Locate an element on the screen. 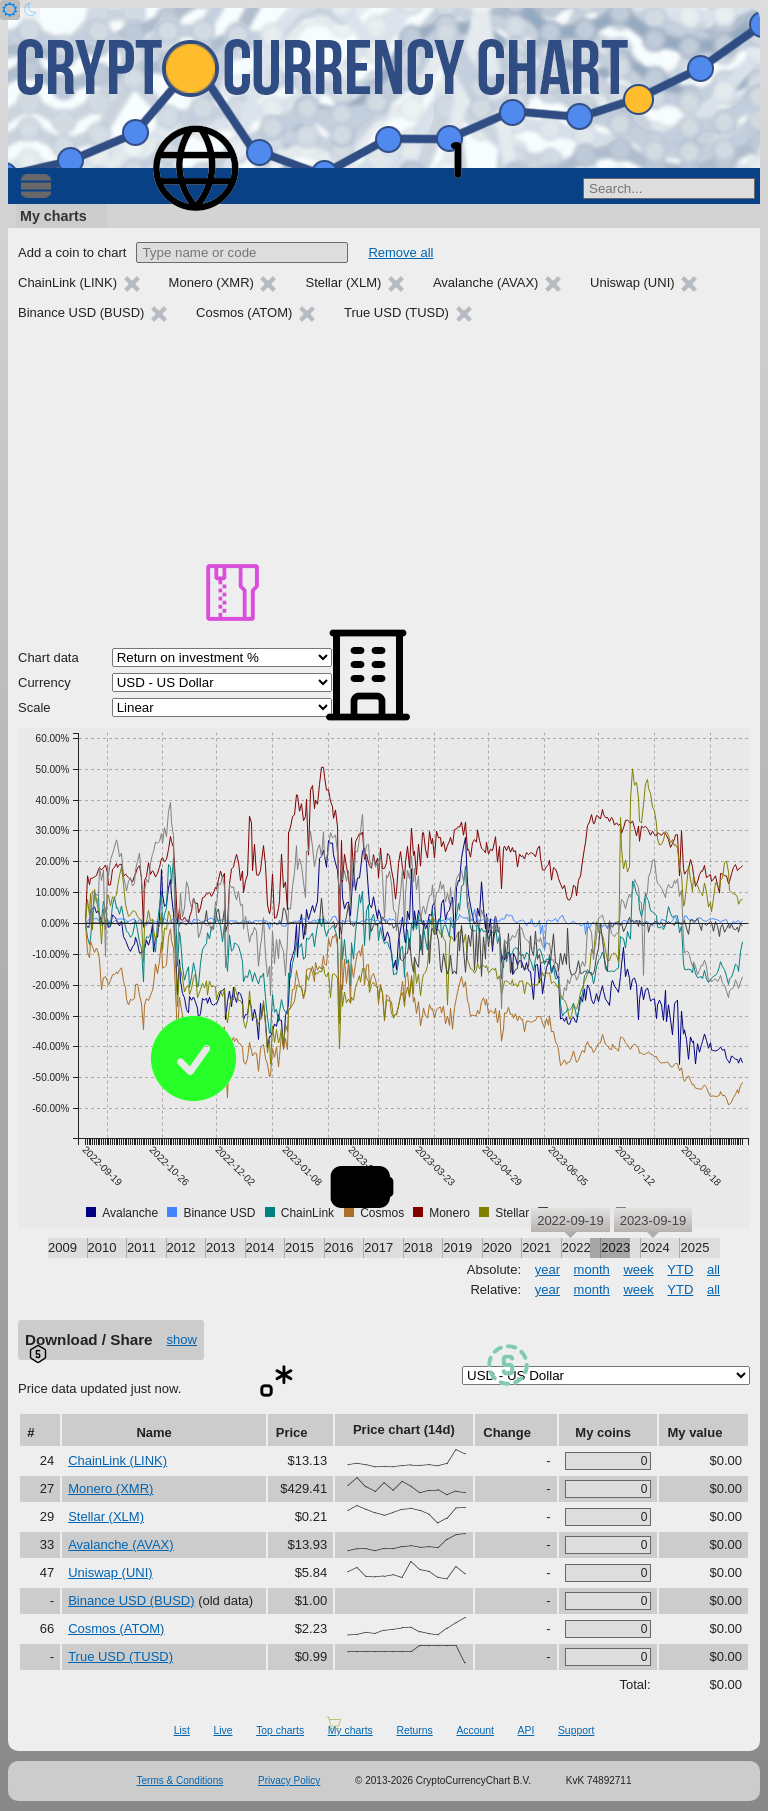 This screenshot has height=1811, width=768. indicates step 5 in a multi-step process is located at coordinates (38, 1354).